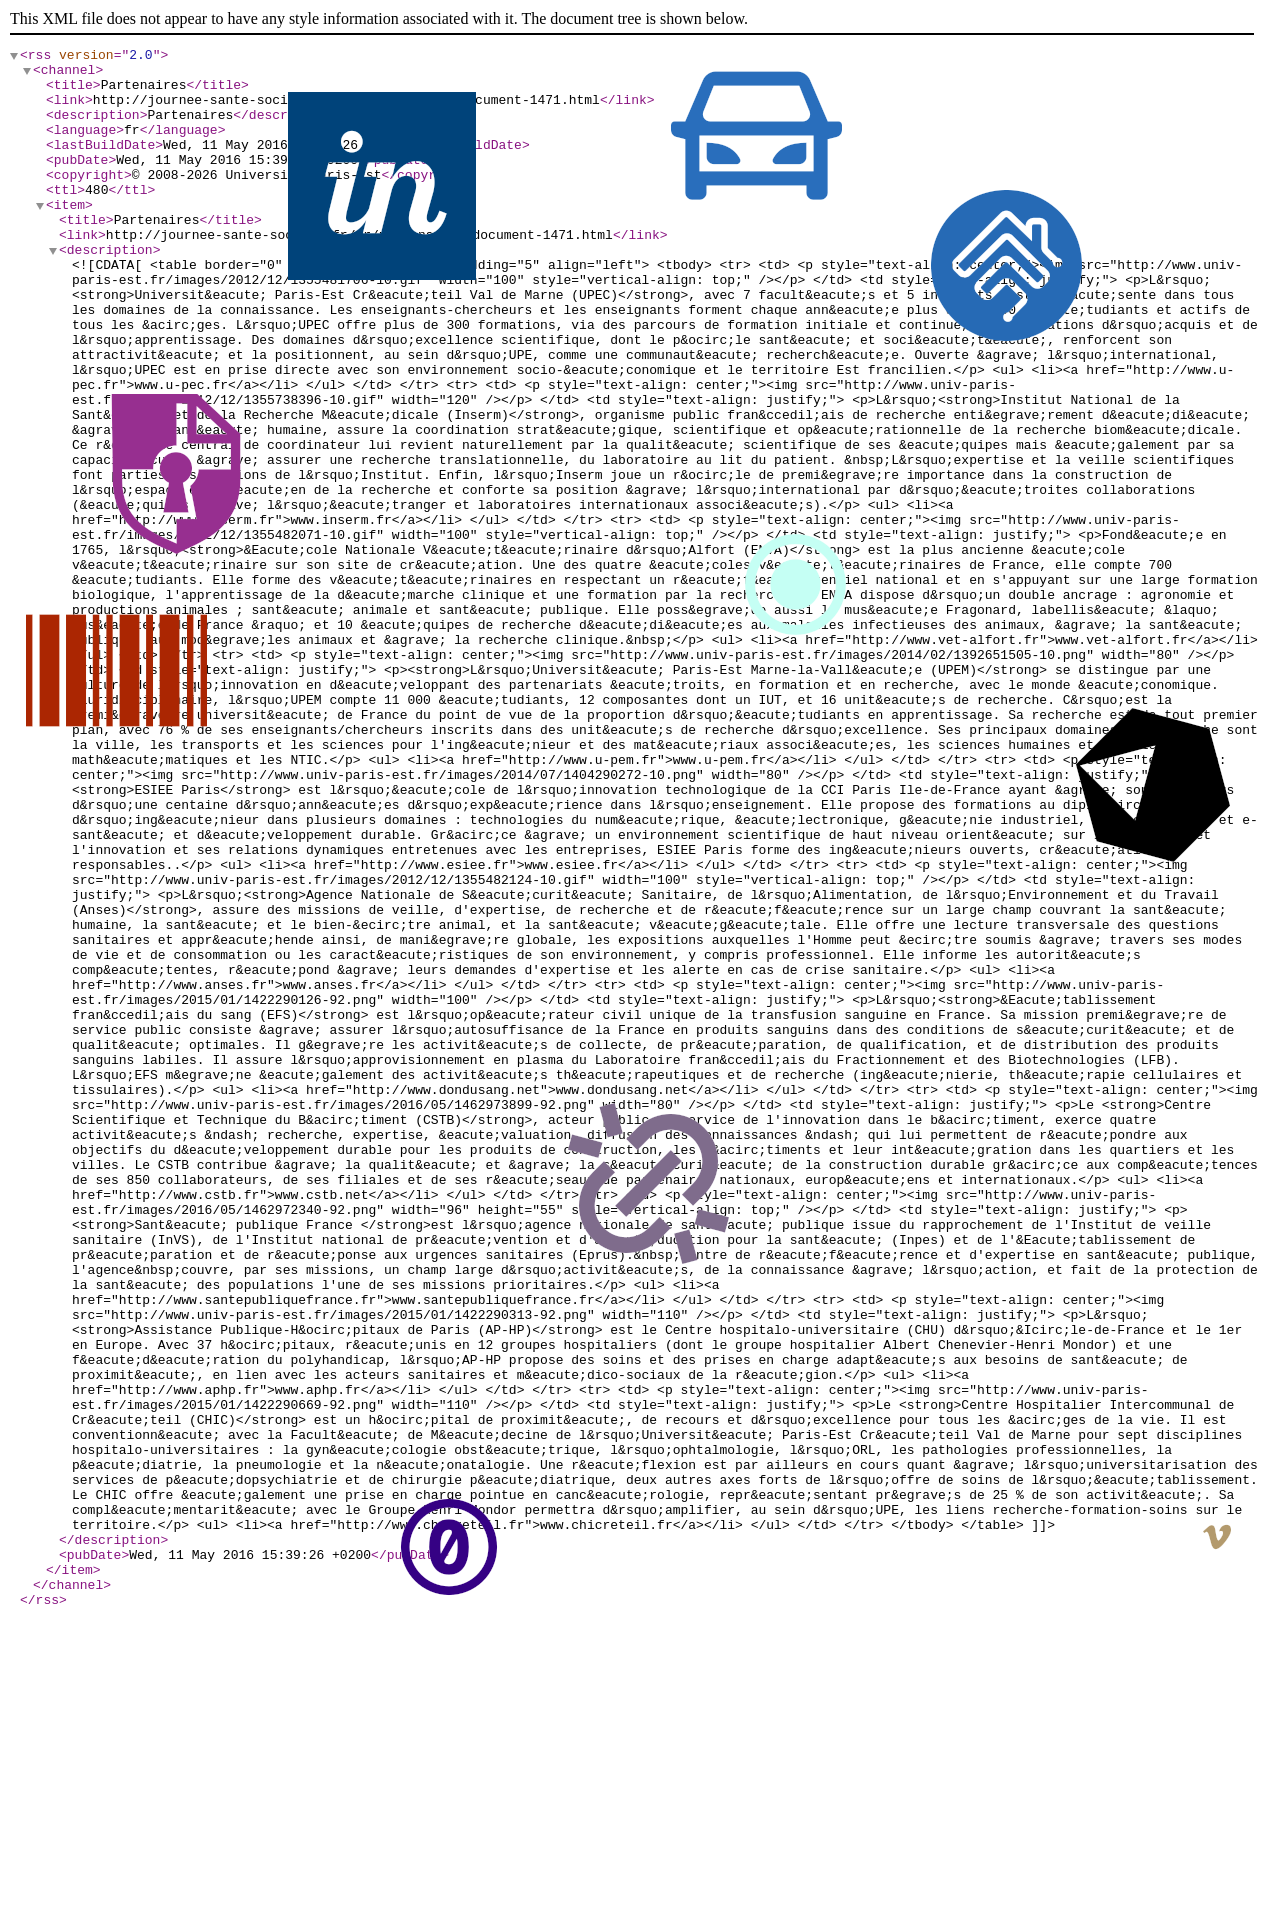 The image size is (1264, 1920). What do you see at coordinates (795, 584) in the screenshot?
I see `selected radio button option` at bounding box center [795, 584].